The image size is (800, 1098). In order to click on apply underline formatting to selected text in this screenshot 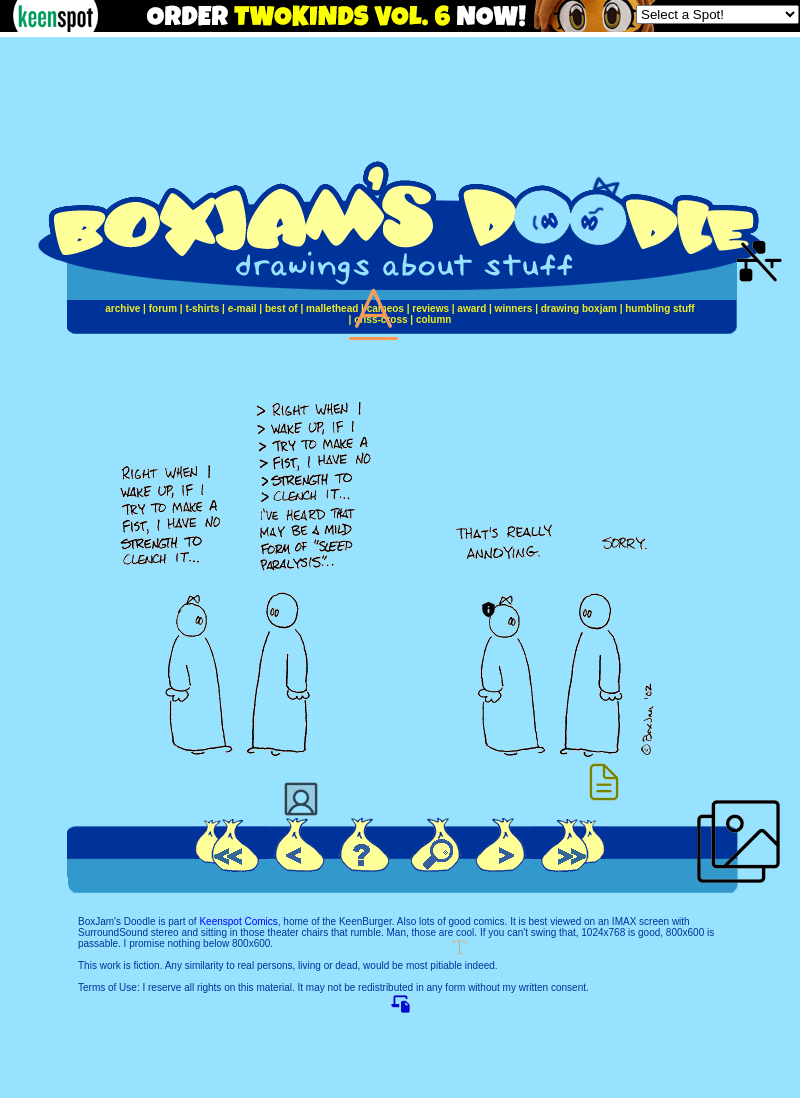, I will do `click(373, 315)`.